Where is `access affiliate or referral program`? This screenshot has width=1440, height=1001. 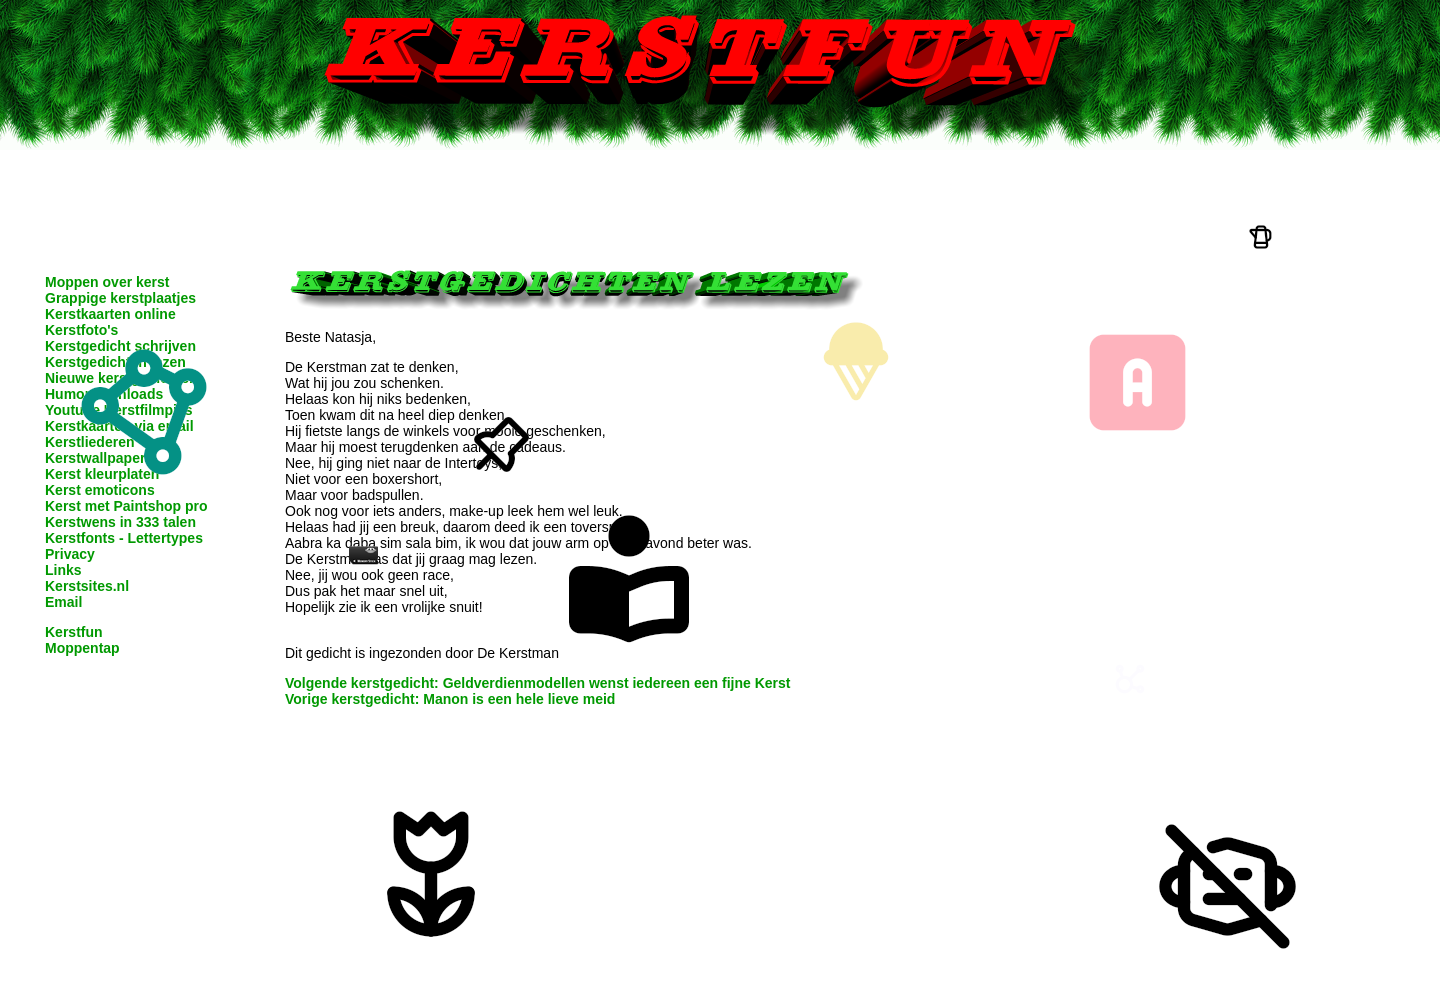
access affiliate or referral program is located at coordinates (1130, 679).